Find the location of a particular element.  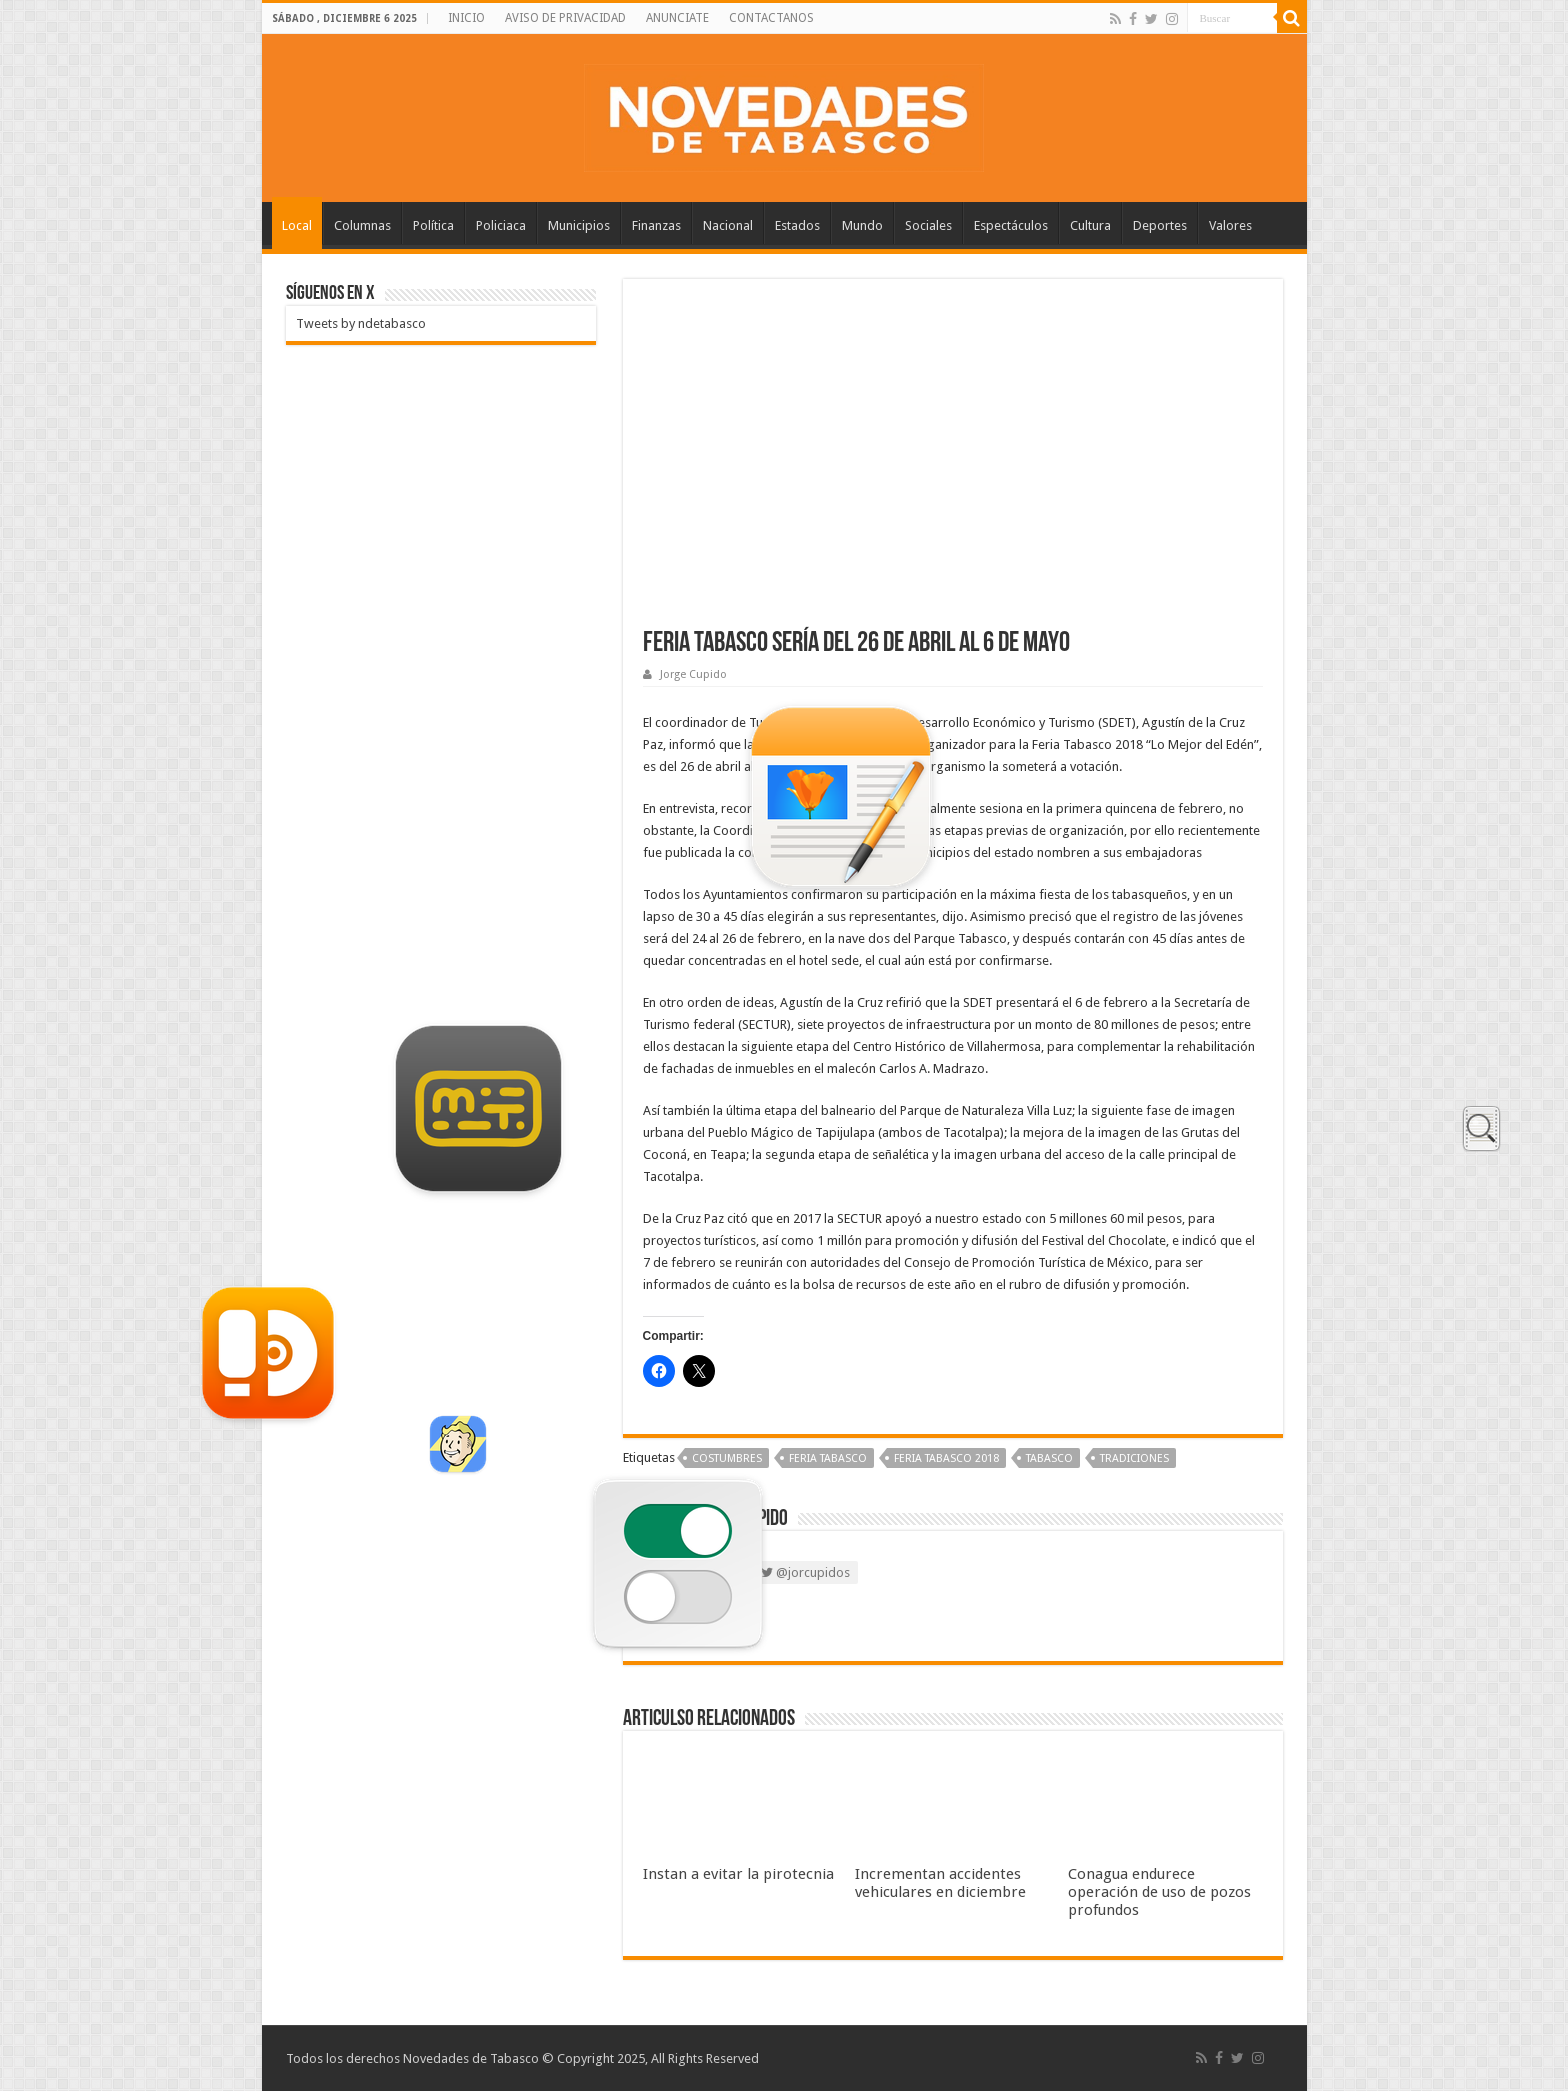

open calligrawords app is located at coordinates (841, 797).